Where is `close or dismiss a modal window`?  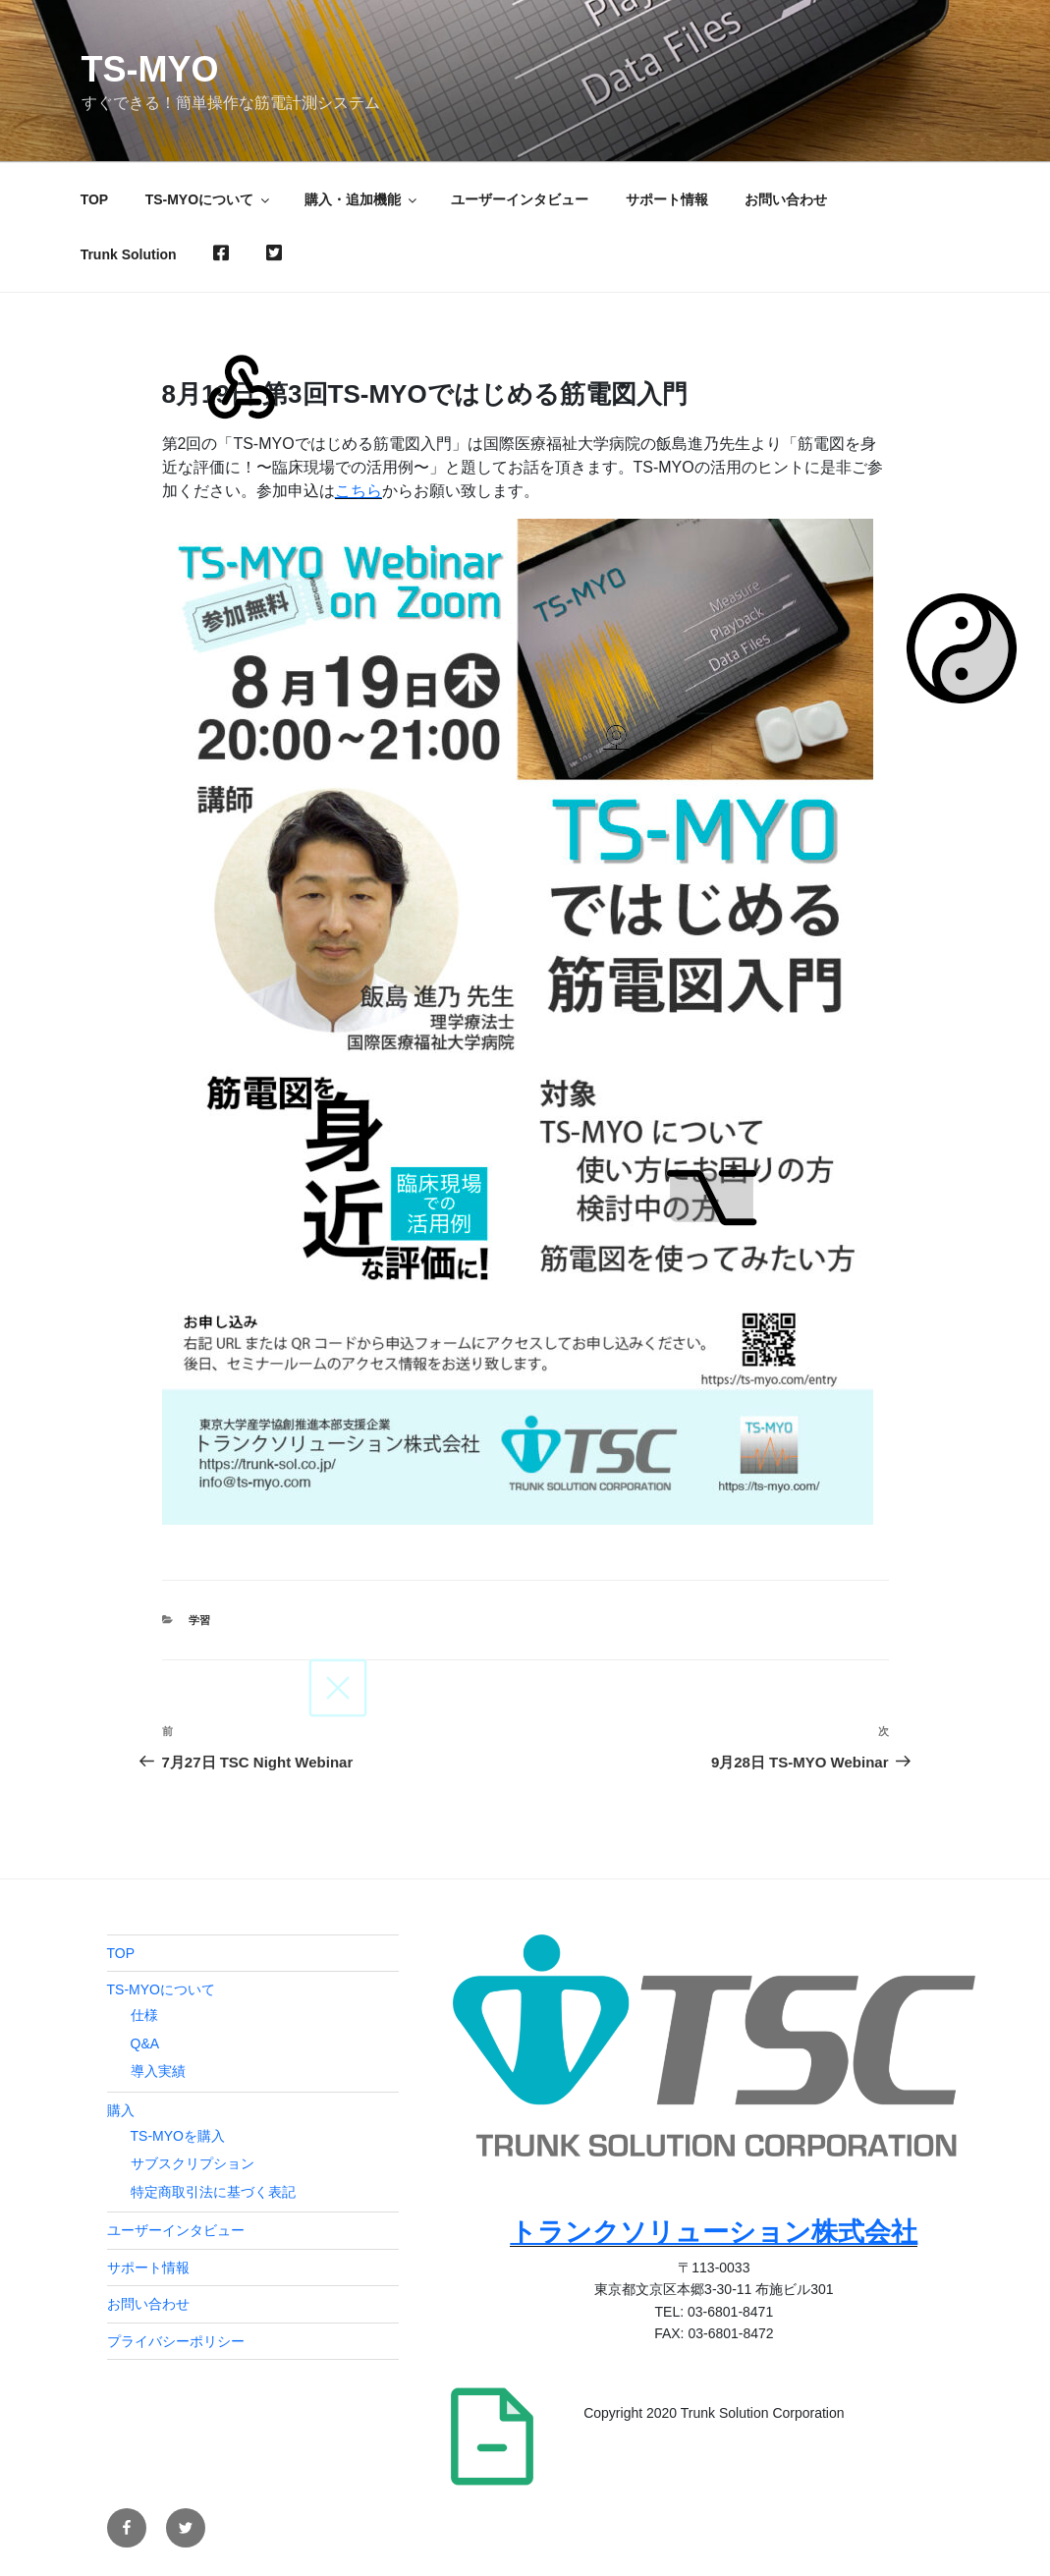
close or dismiss a modal window is located at coordinates (338, 1688).